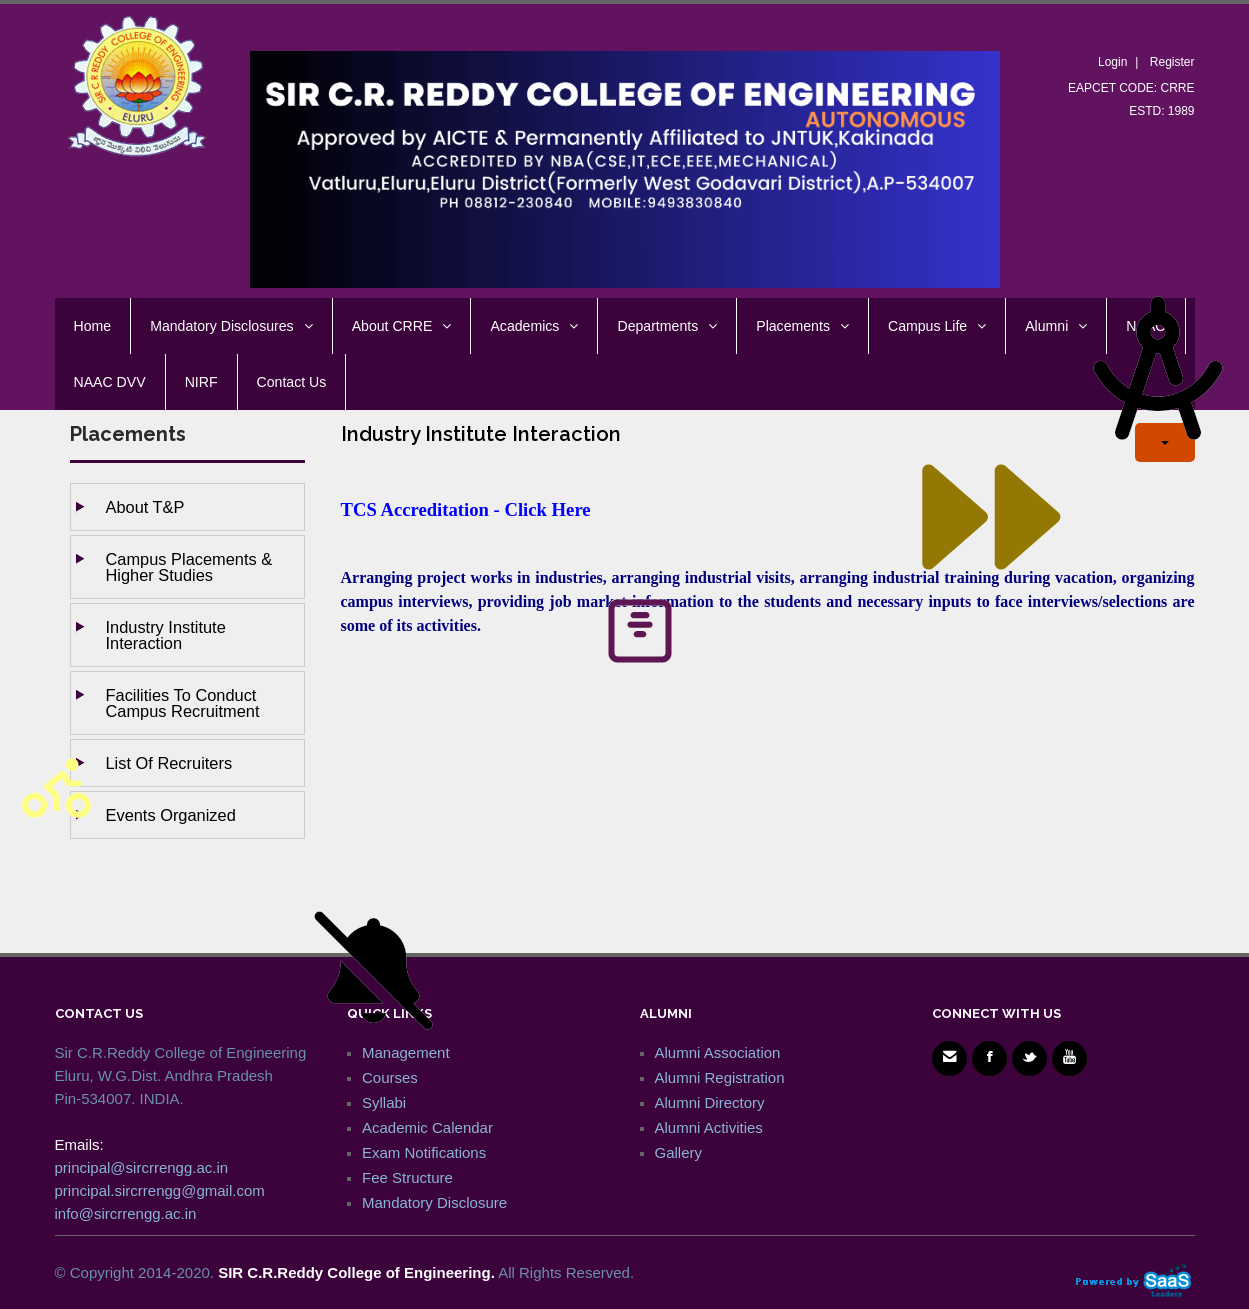  Describe the element at coordinates (1158, 368) in the screenshot. I see `access geometry or drawing tools` at that location.